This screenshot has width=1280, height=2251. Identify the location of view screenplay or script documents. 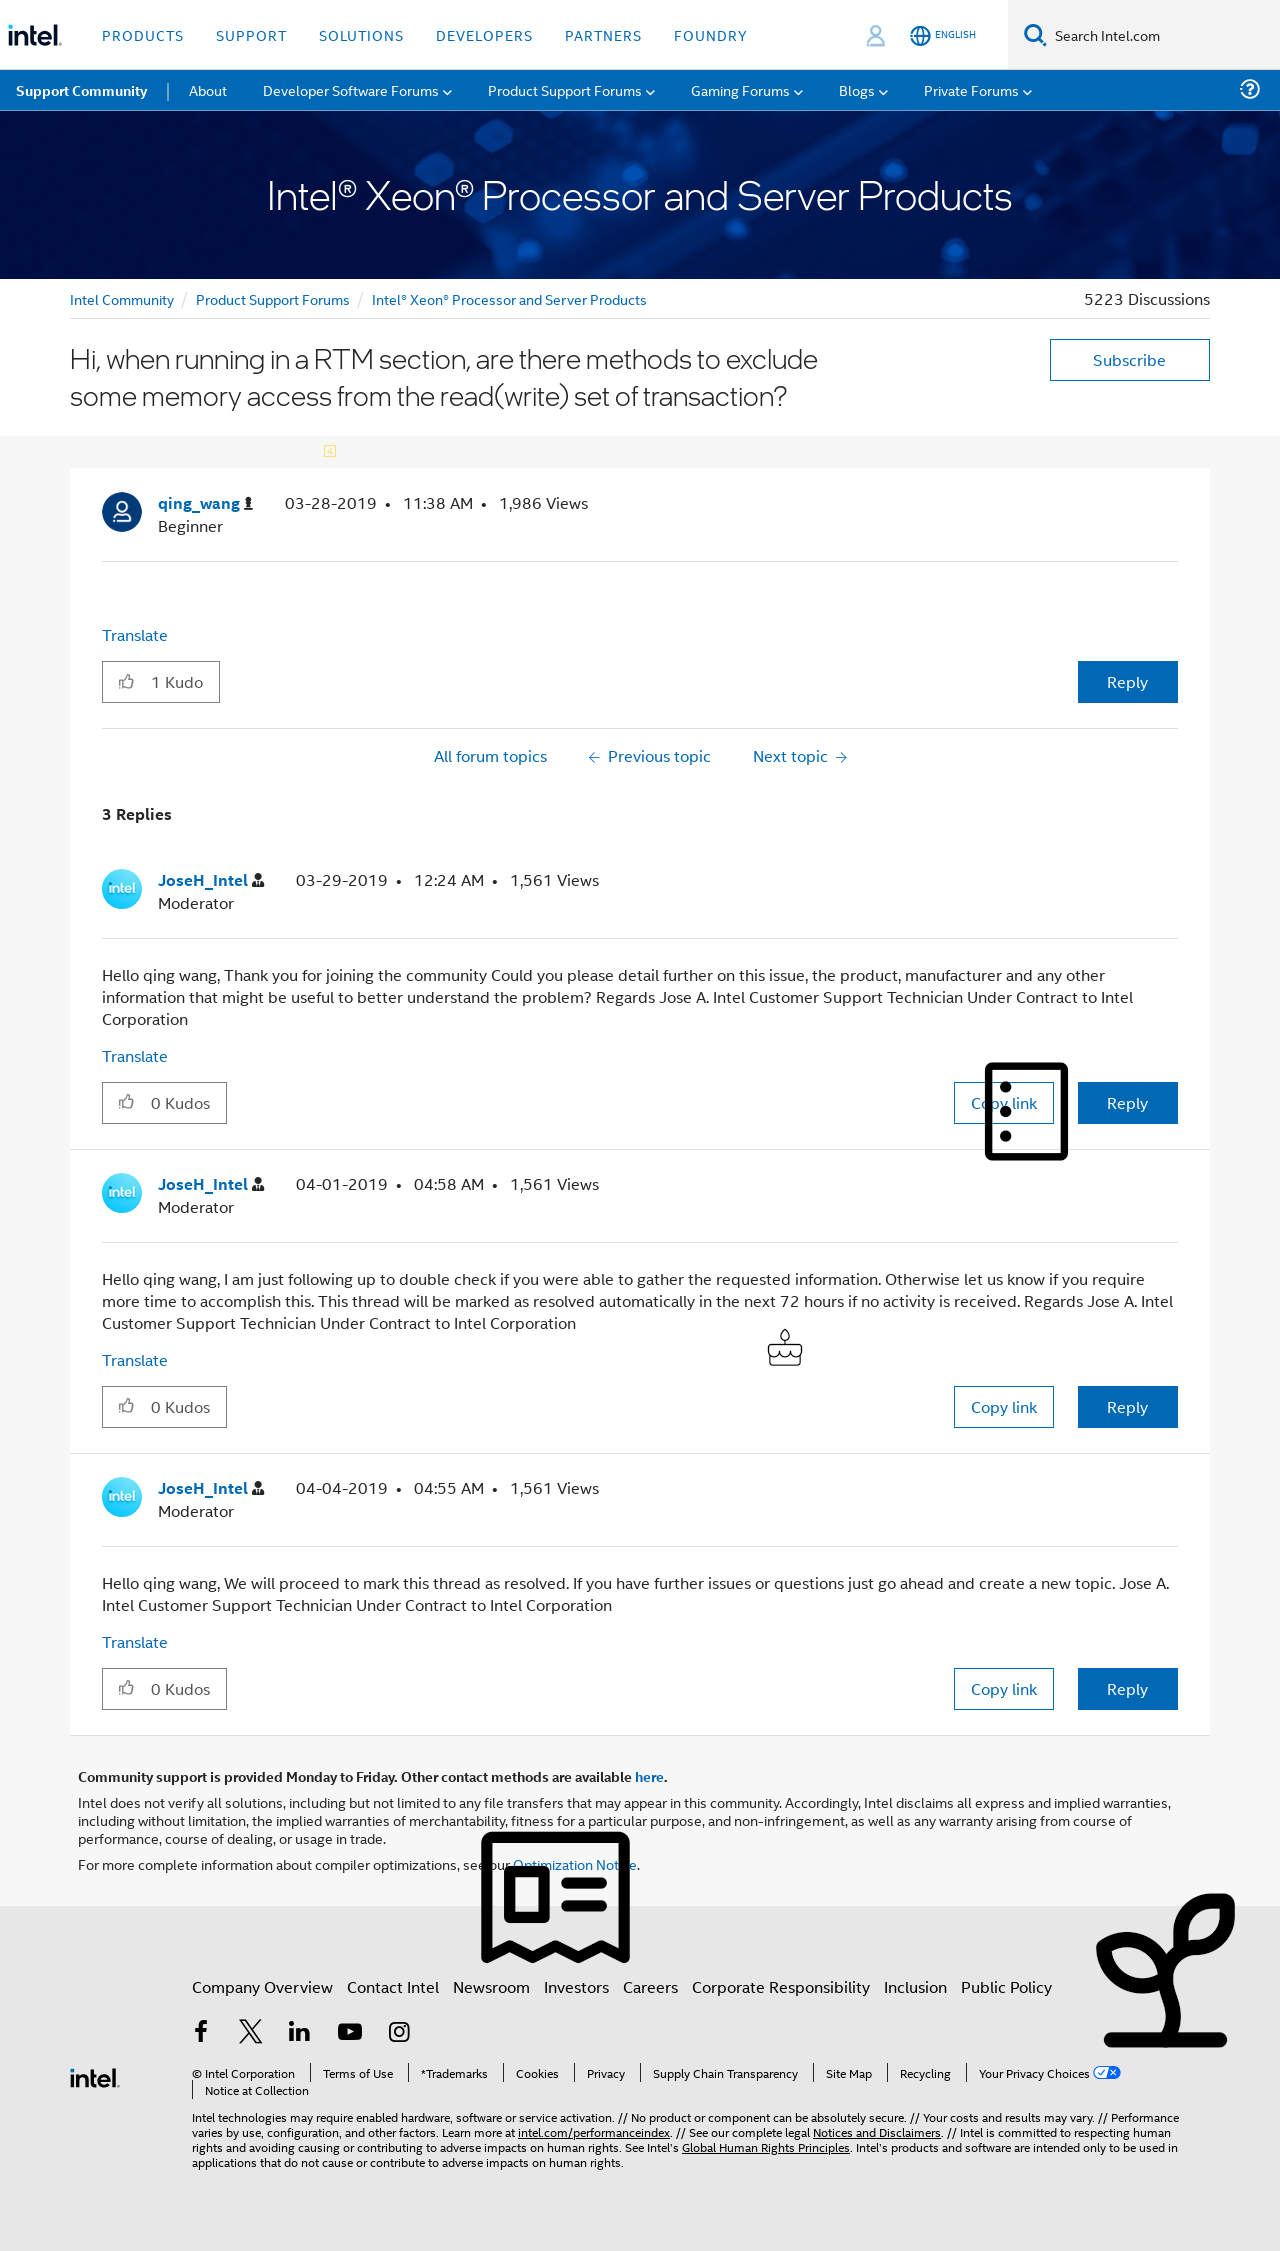
(1026, 1111).